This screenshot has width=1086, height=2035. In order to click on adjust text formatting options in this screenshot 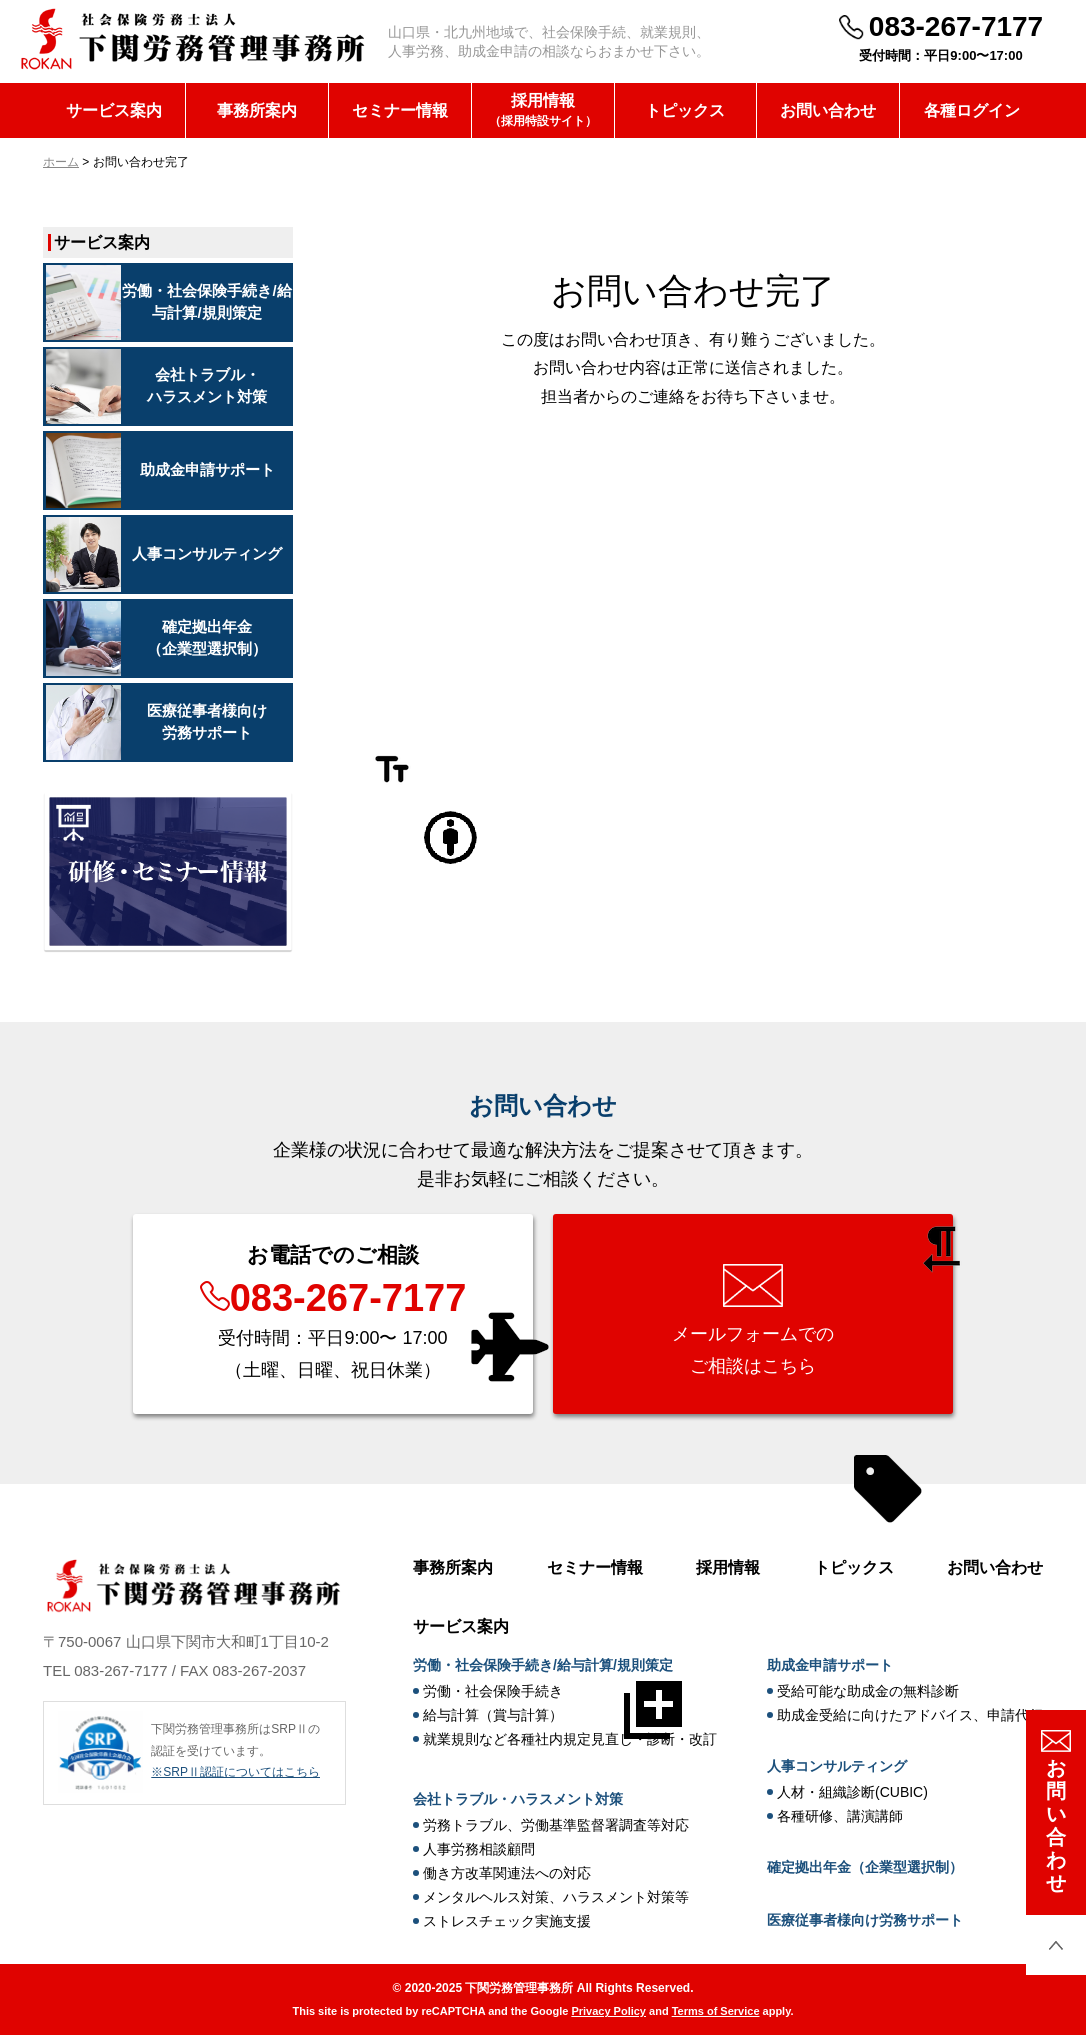, I will do `click(392, 770)`.